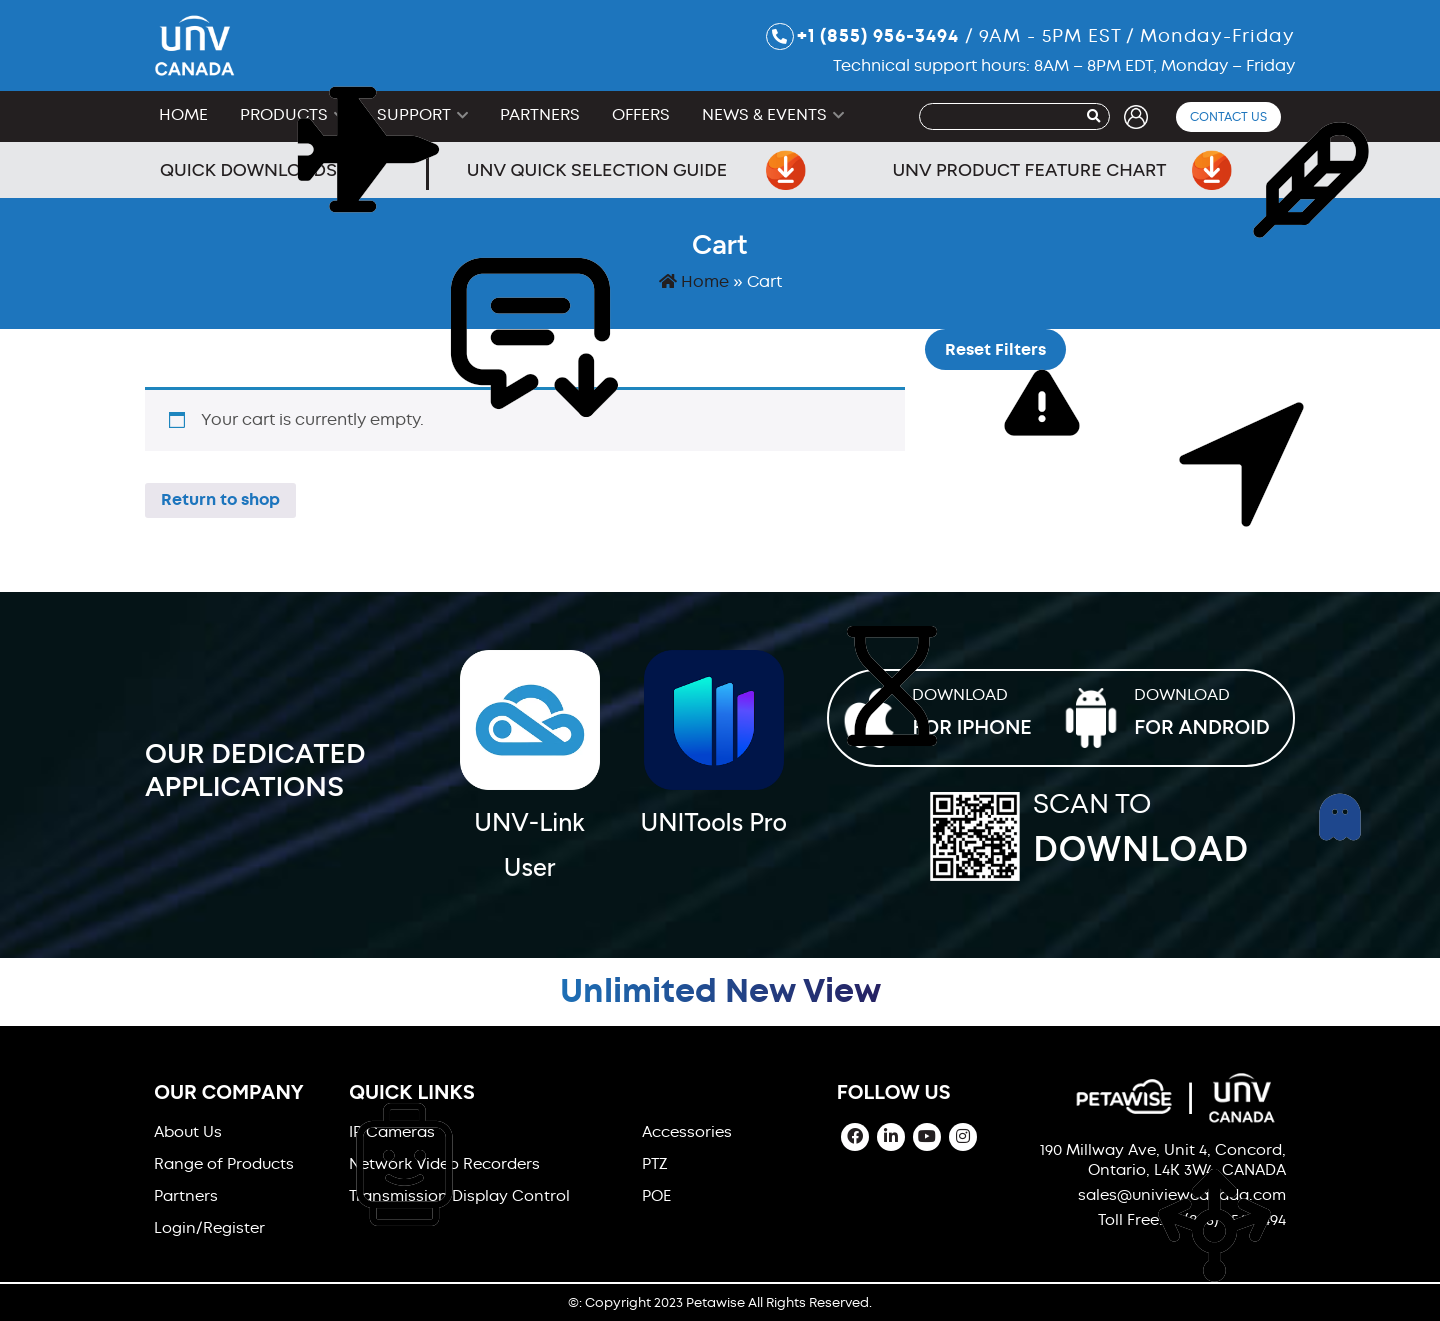 This screenshot has height=1321, width=1440. I want to click on download message or conversation, so click(530, 329).